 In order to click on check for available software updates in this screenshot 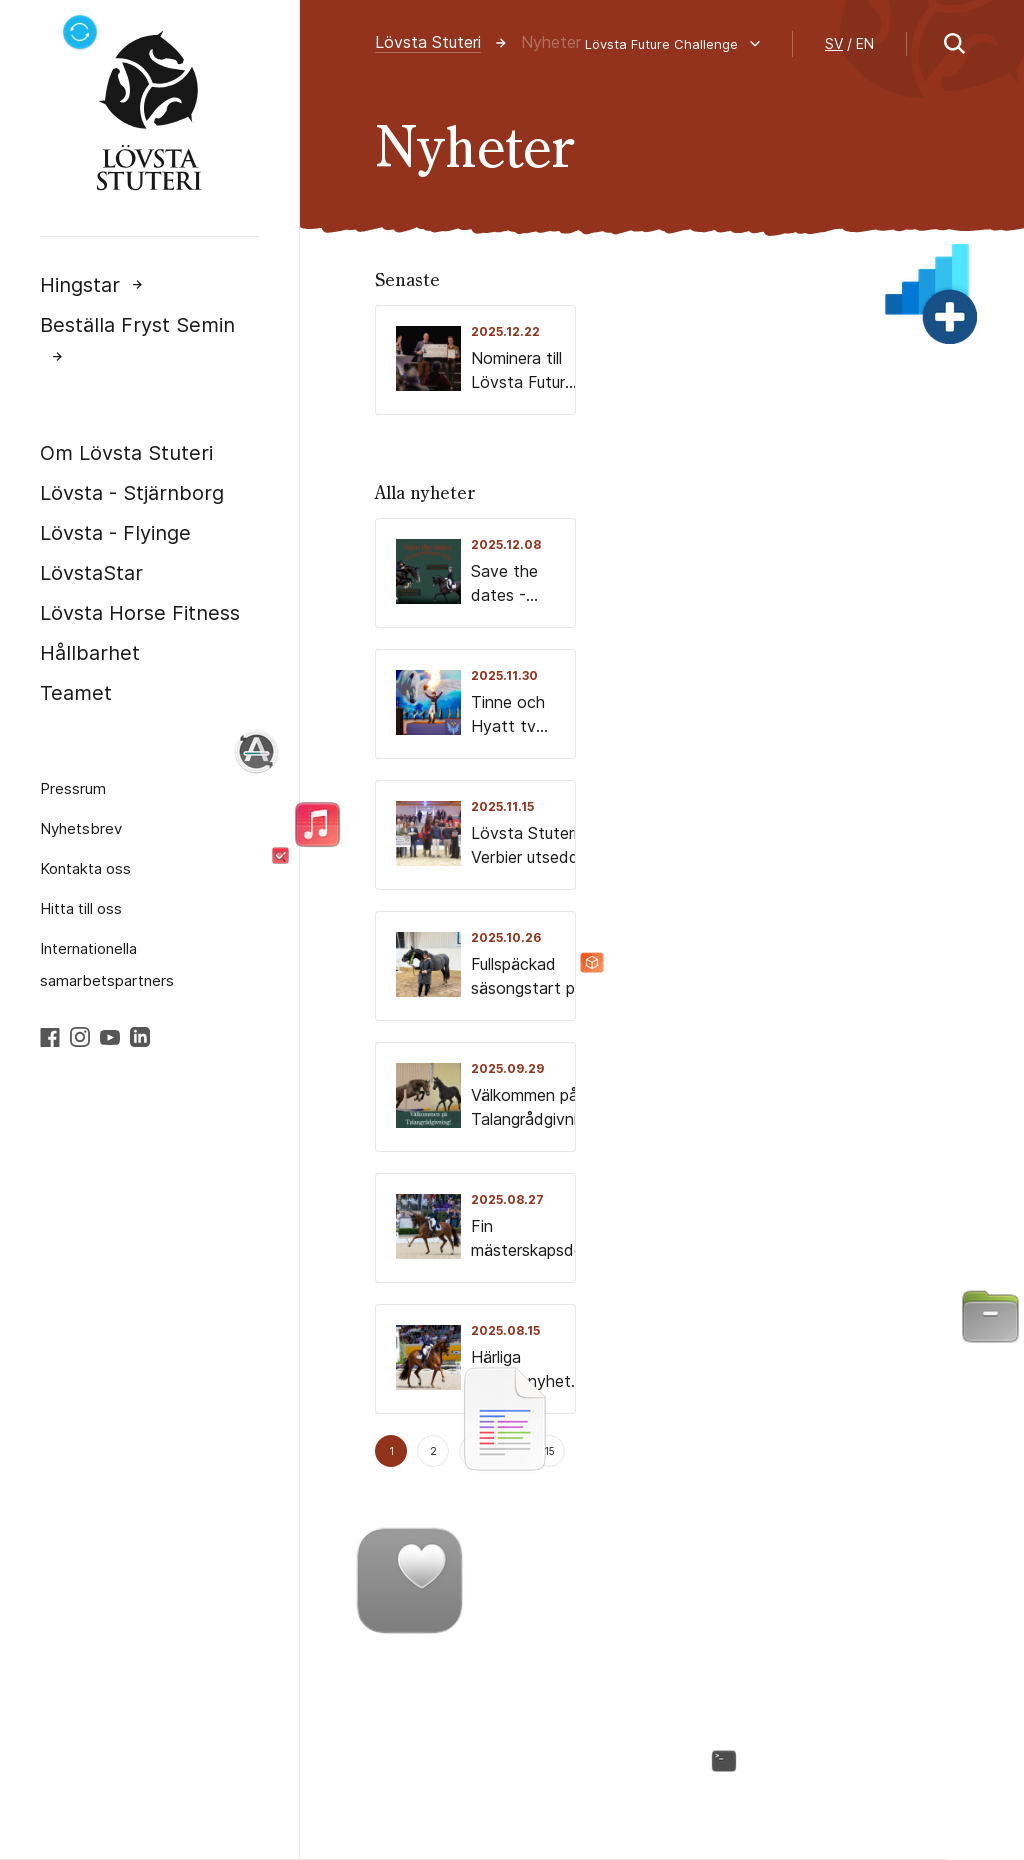, I will do `click(256, 751)`.